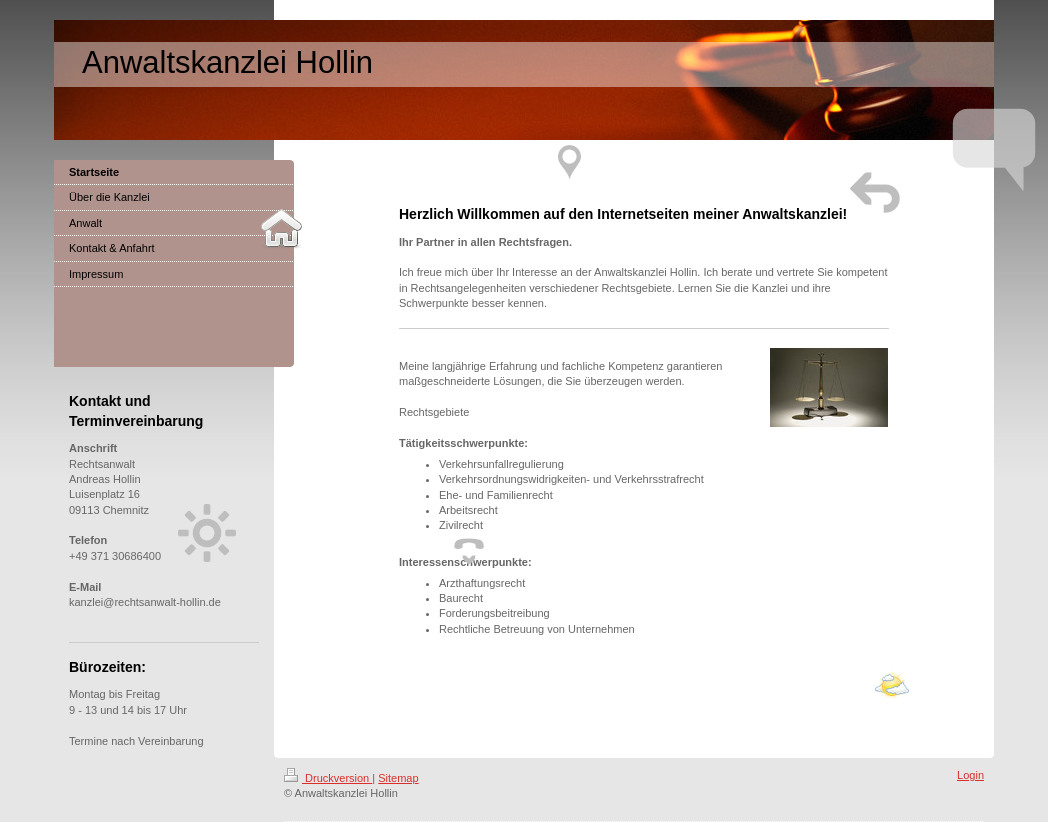 This screenshot has height=822, width=1048. I want to click on indicates user is available to chat, so click(994, 150).